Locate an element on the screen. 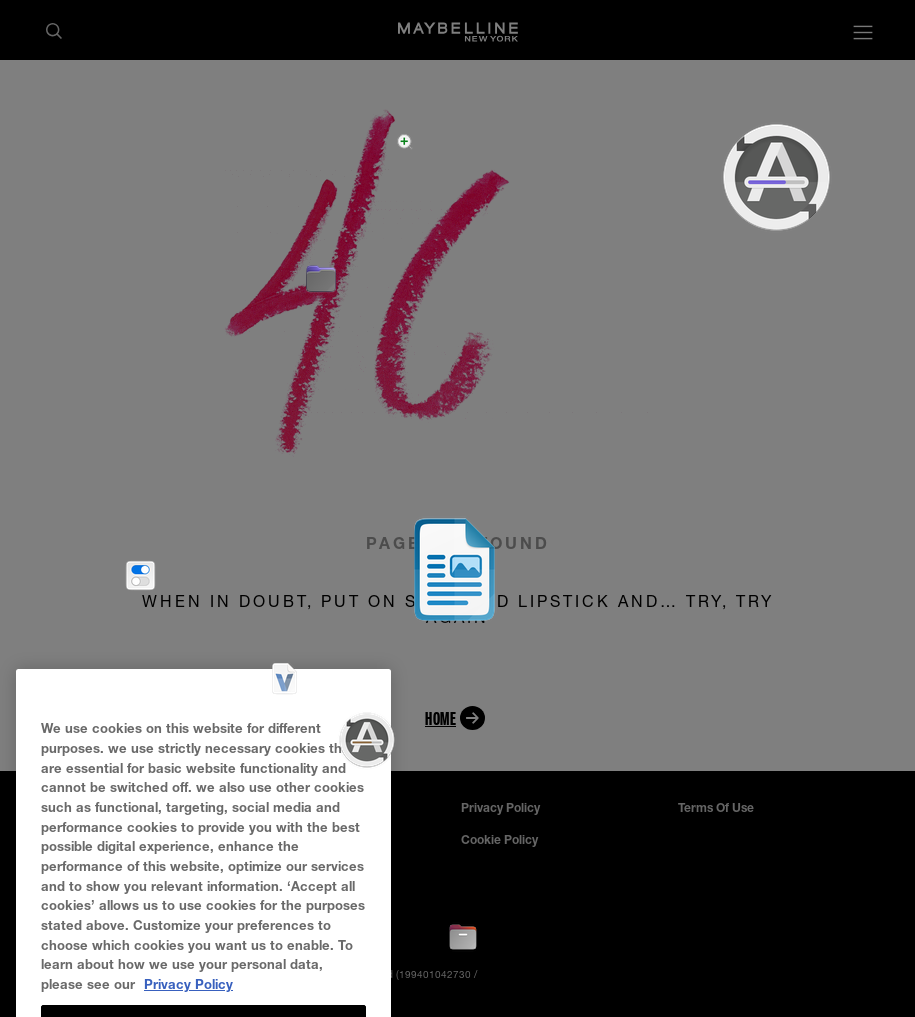 The image size is (915, 1017). a v programming language source file is located at coordinates (284, 678).